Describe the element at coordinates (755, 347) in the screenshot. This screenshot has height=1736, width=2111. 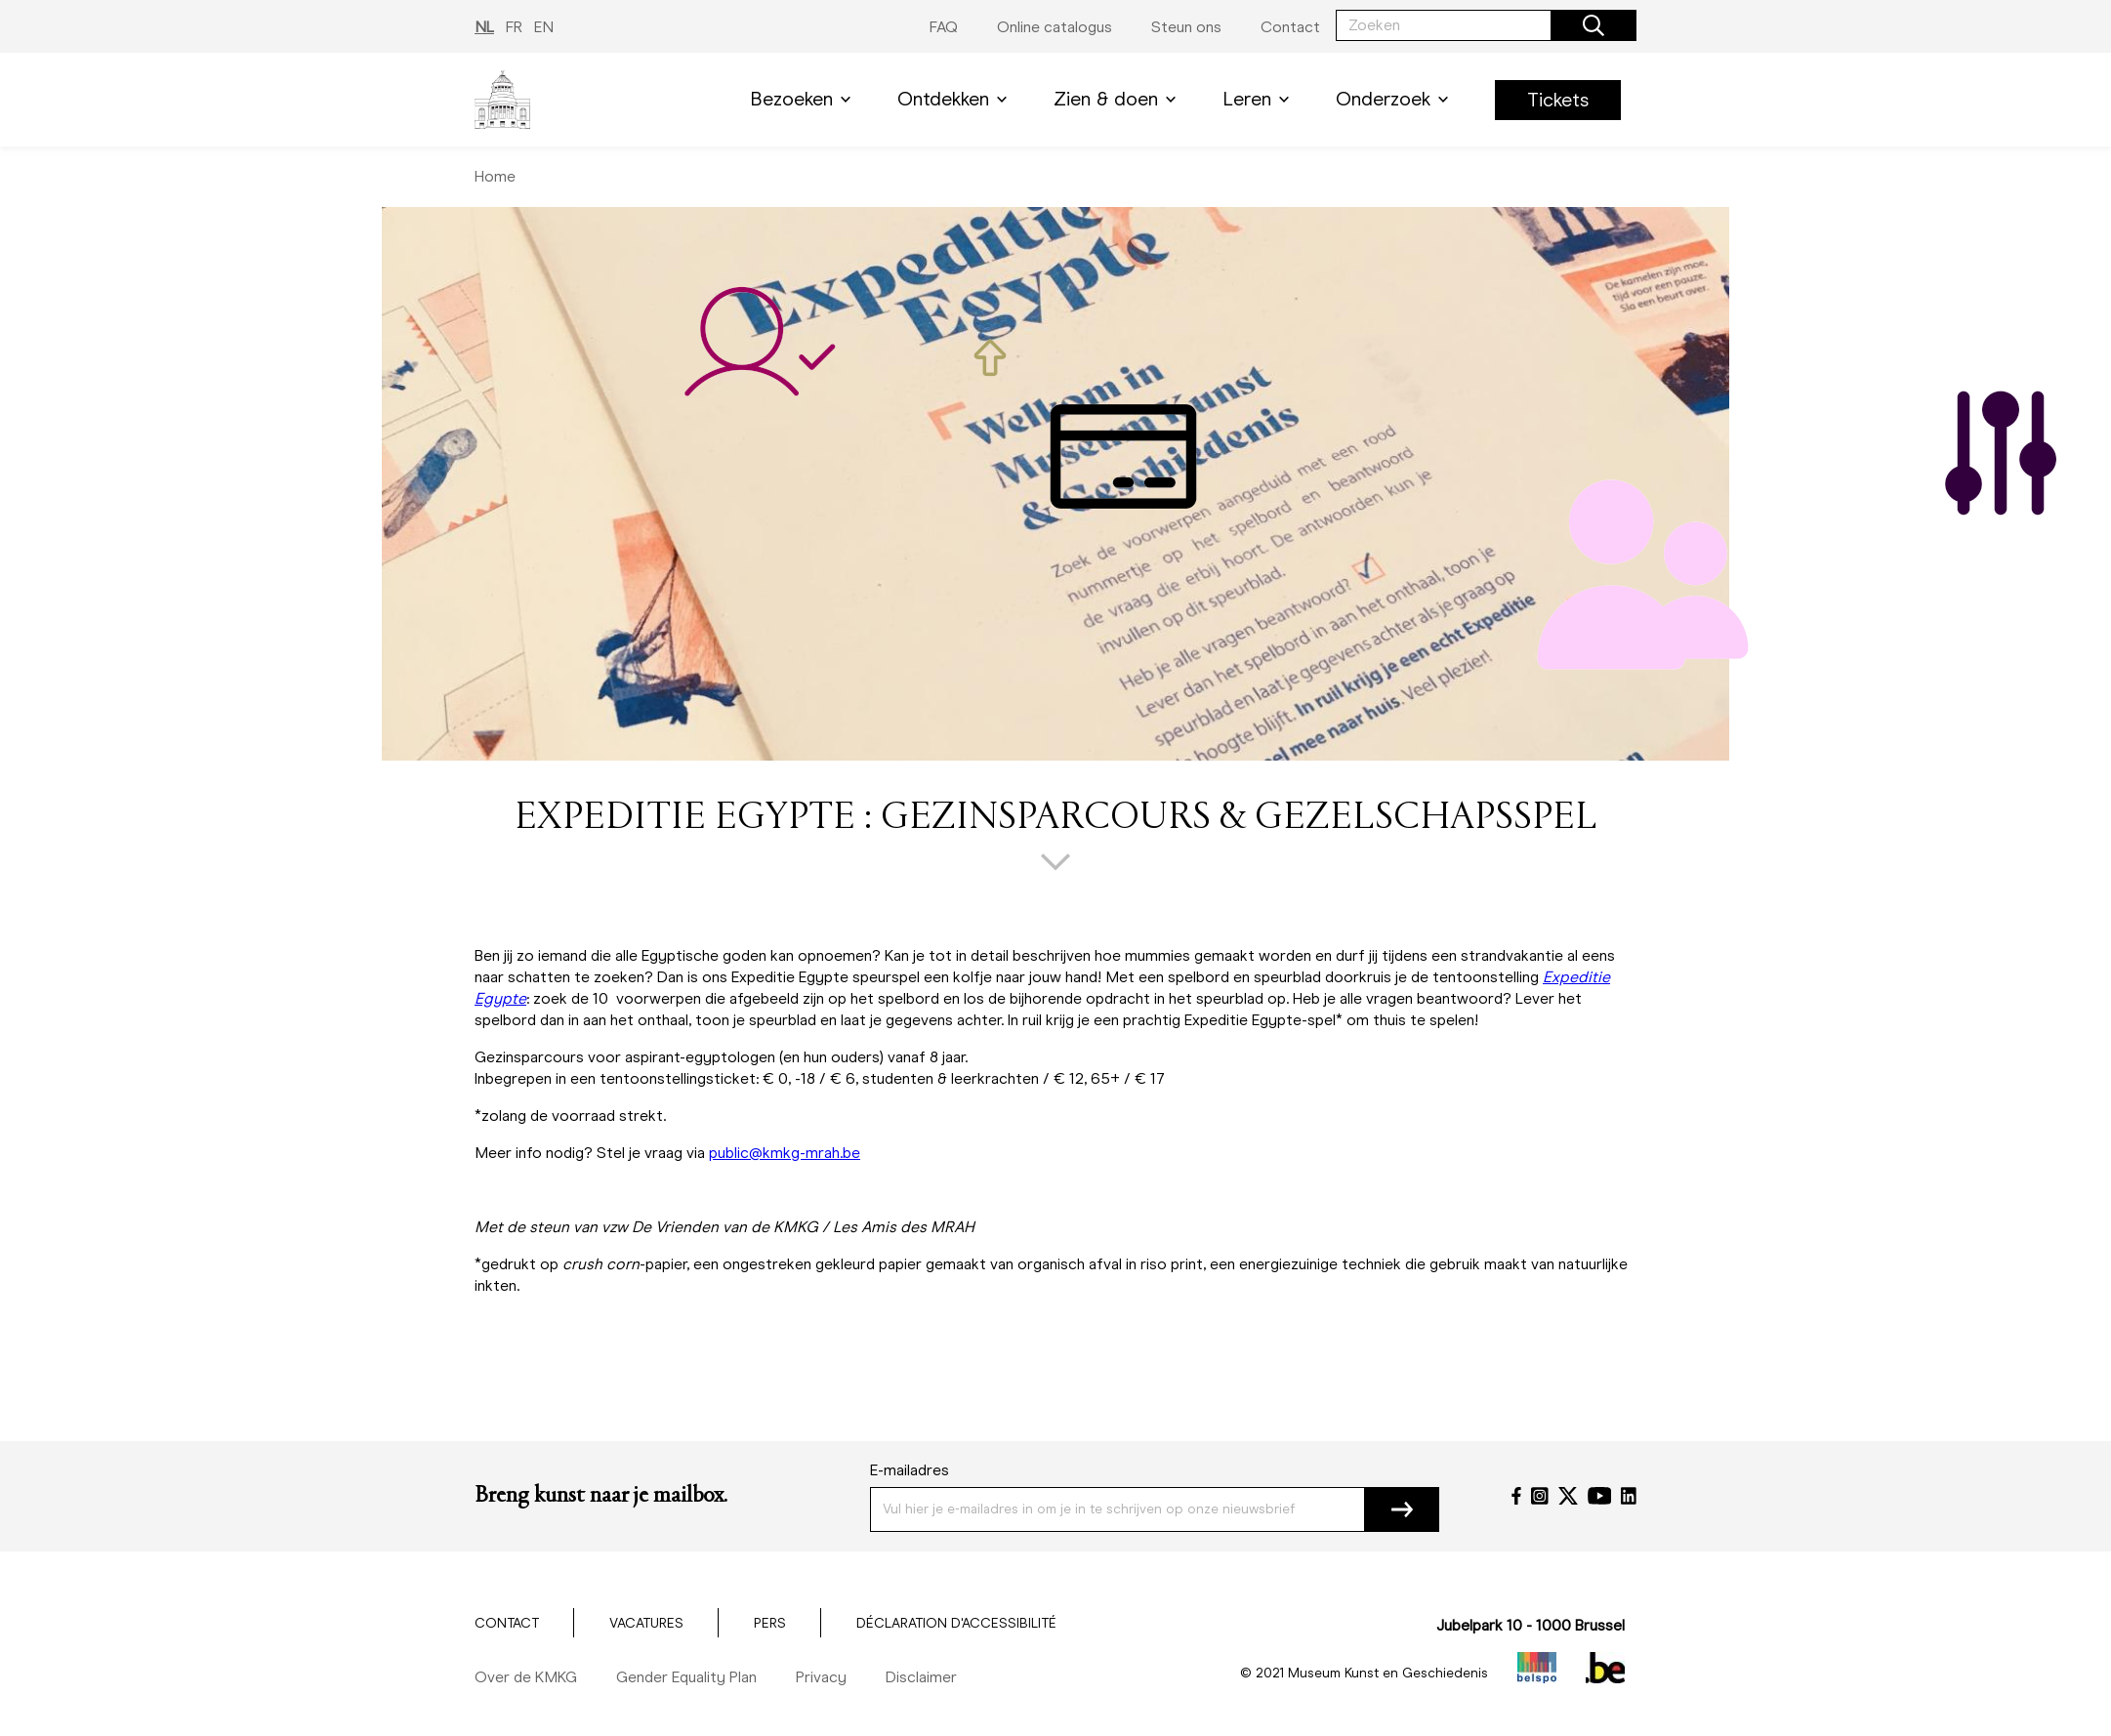
I see `user verified or confirmed` at that location.